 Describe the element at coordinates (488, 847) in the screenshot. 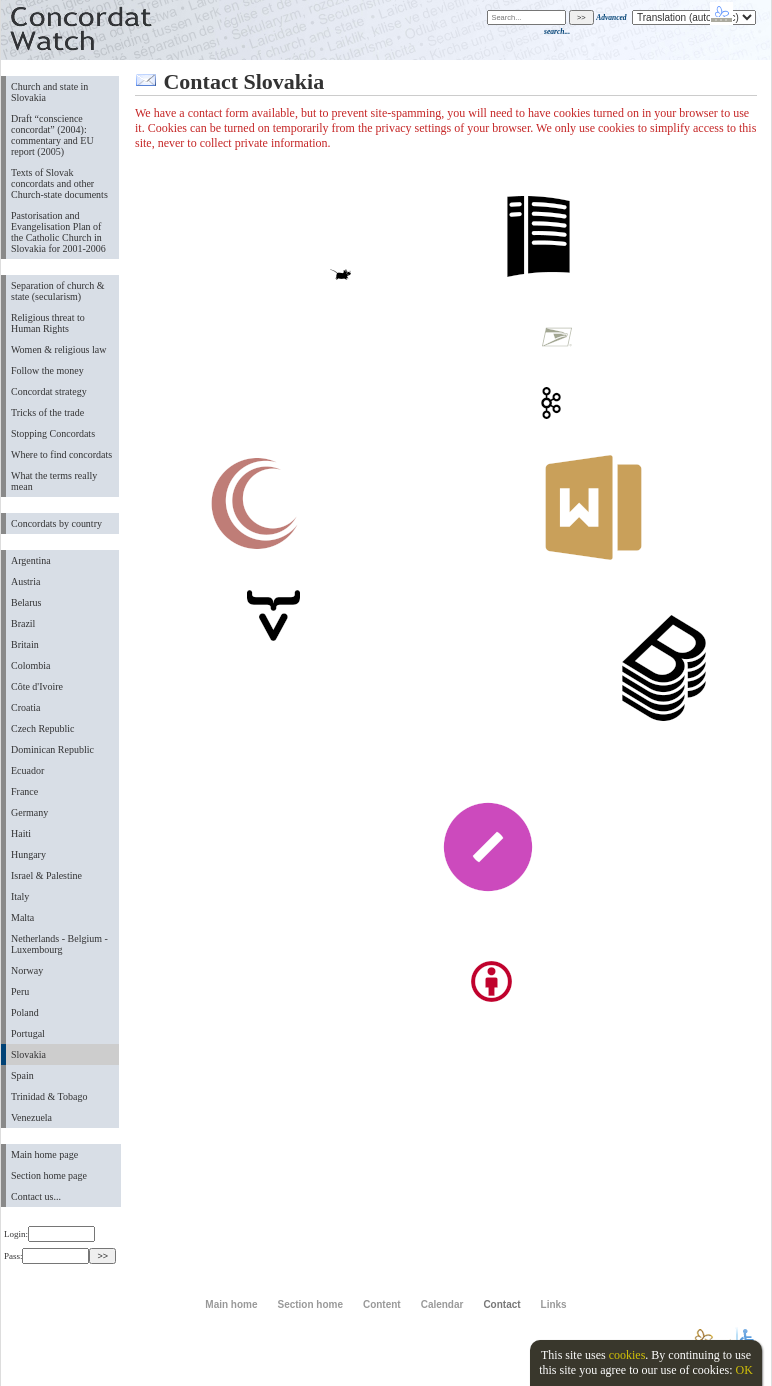

I see `access compass or navigation features` at that location.